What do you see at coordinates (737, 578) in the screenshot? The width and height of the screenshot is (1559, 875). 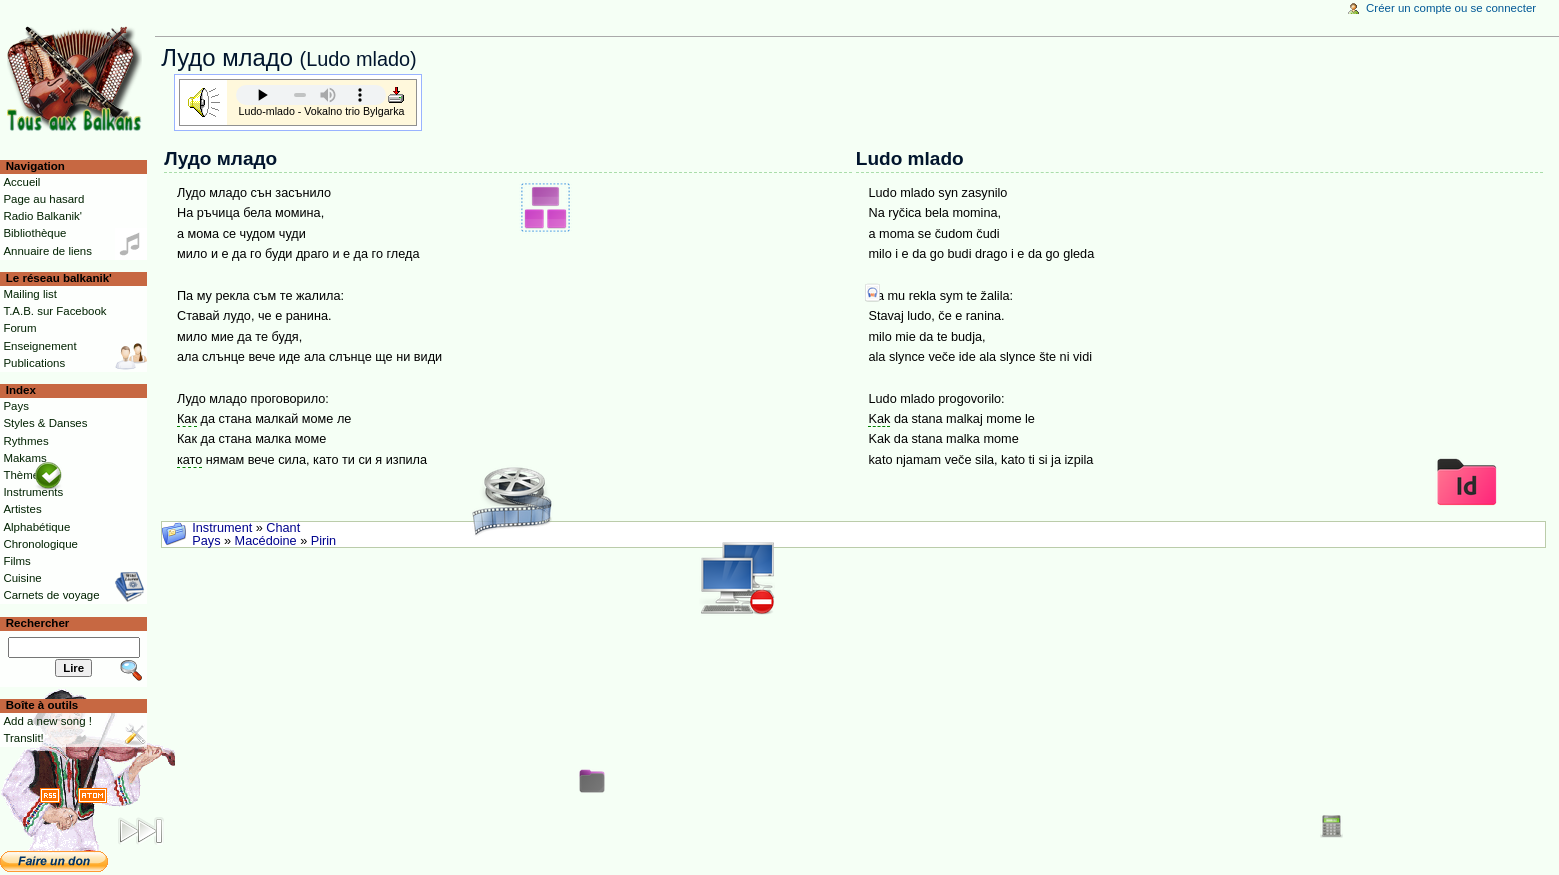 I see `indicates network connection error` at bounding box center [737, 578].